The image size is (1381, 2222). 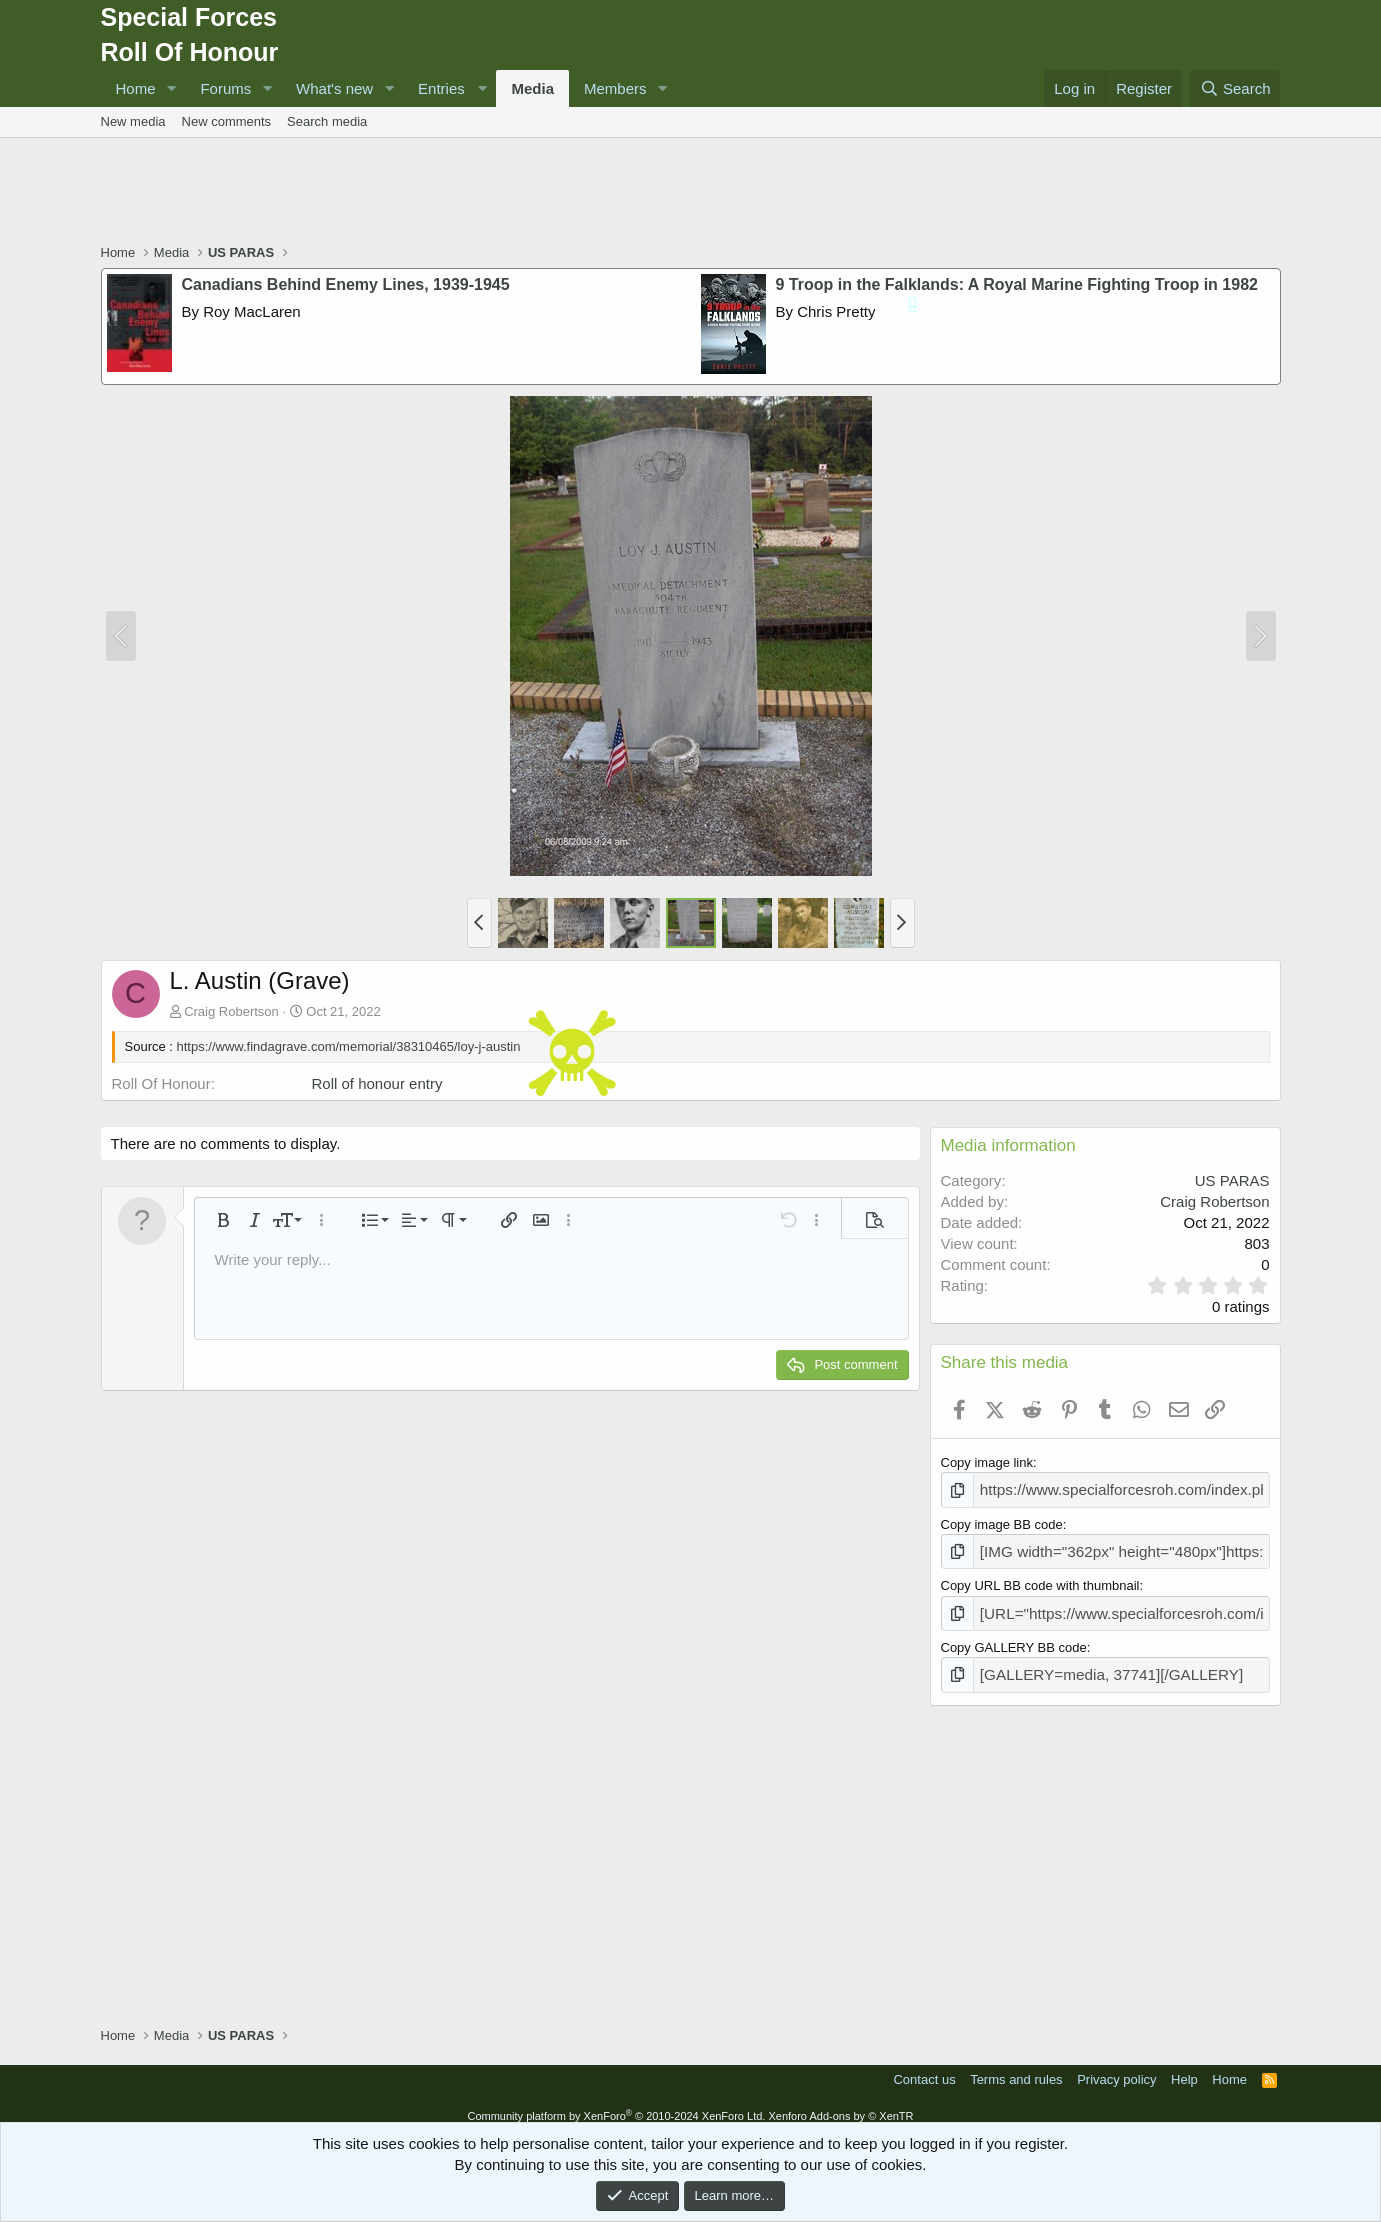 What do you see at coordinates (912, 304) in the screenshot?
I see `select shotgun weapon` at bounding box center [912, 304].